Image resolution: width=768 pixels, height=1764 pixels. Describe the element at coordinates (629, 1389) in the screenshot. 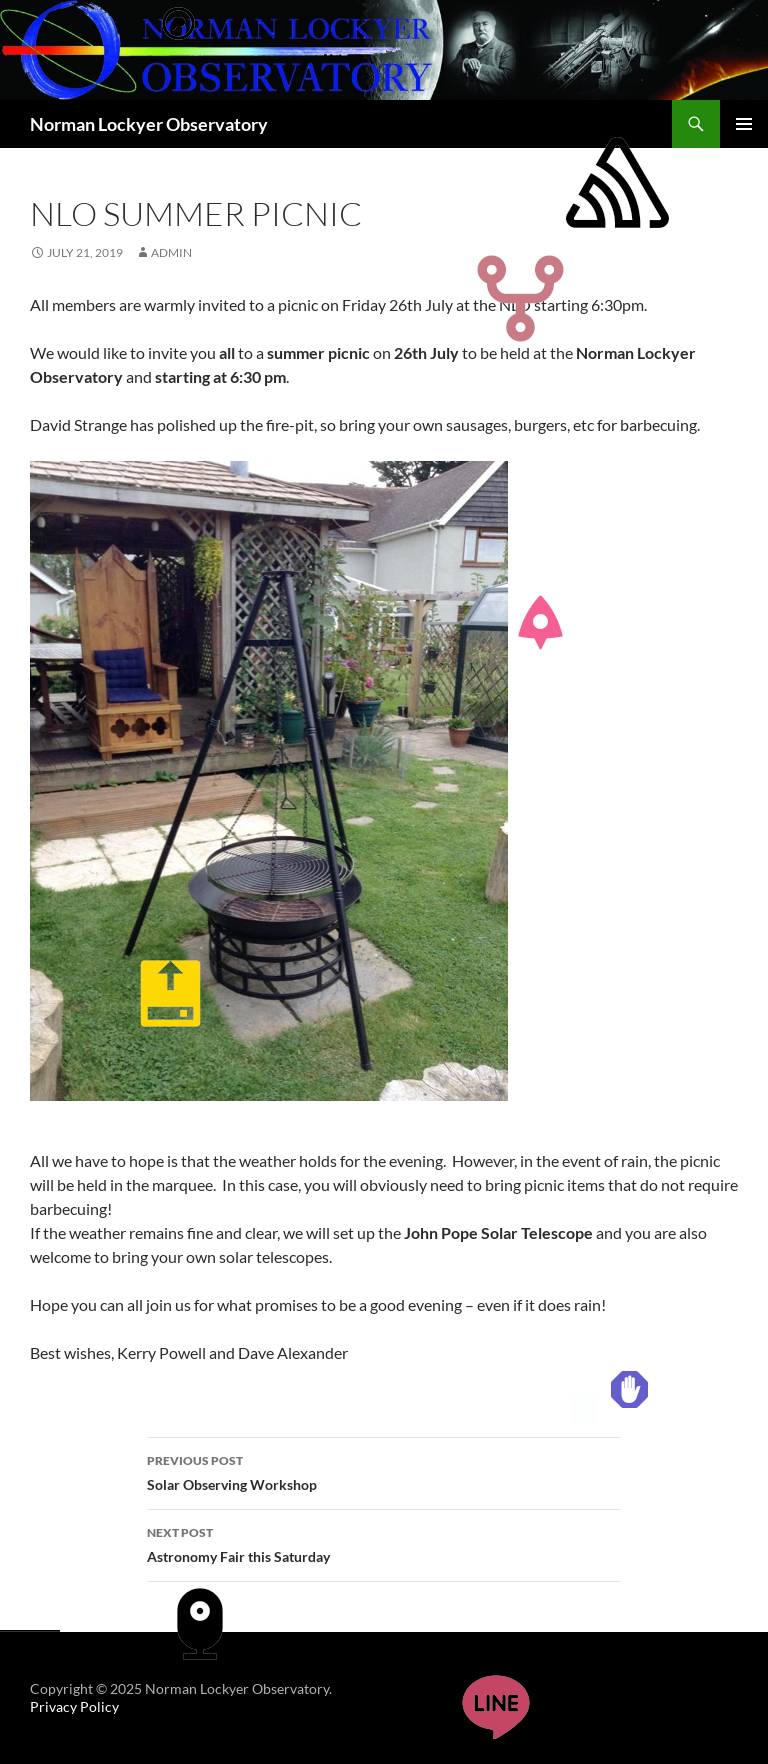

I see `adblock browser extension logo` at that location.